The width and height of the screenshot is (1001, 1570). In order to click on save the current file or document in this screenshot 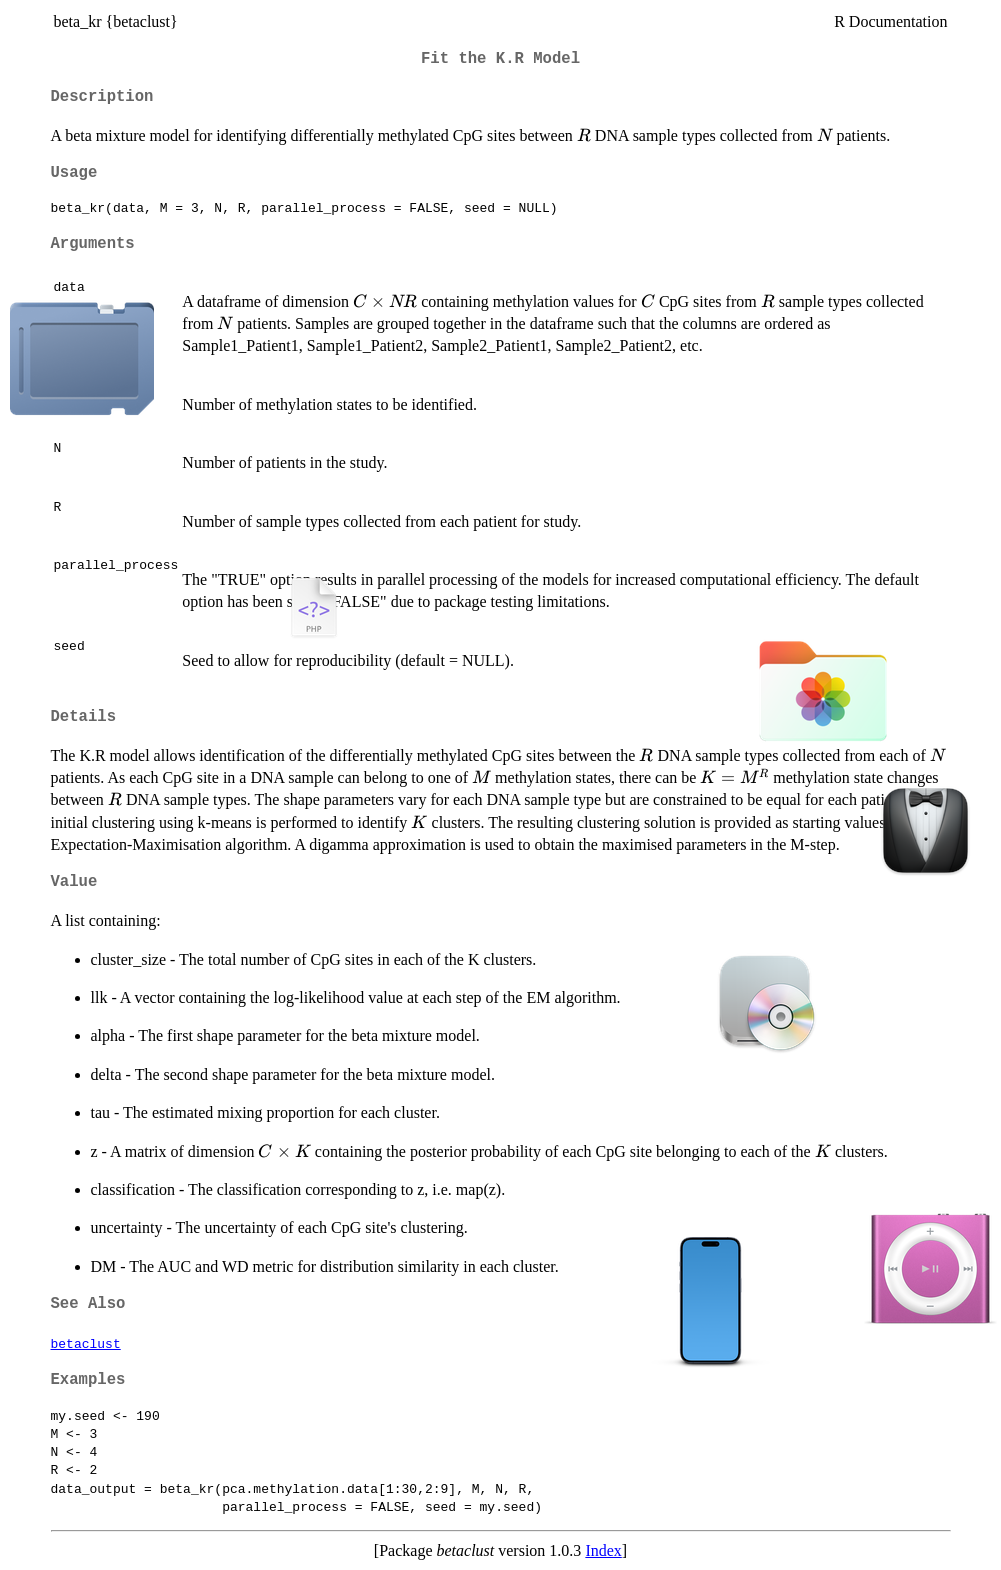, I will do `click(82, 361)`.